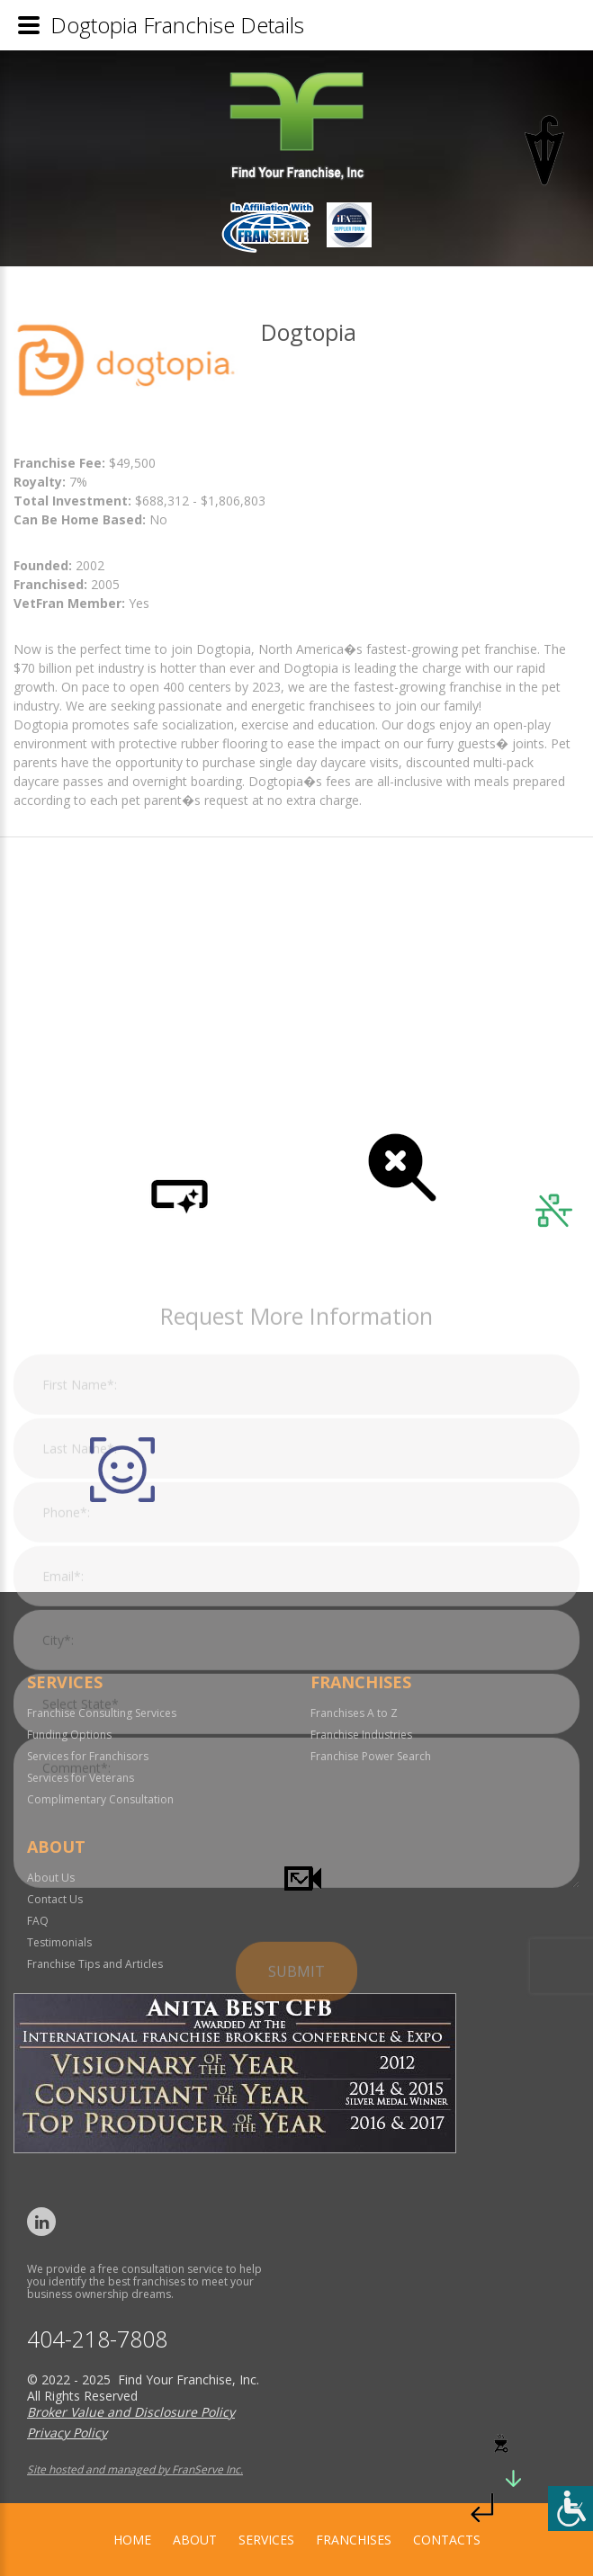  What do you see at coordinates (544, 152) in the screenshot?
I see `indicates rainy weather conditions` at bounding box center [544, 152].